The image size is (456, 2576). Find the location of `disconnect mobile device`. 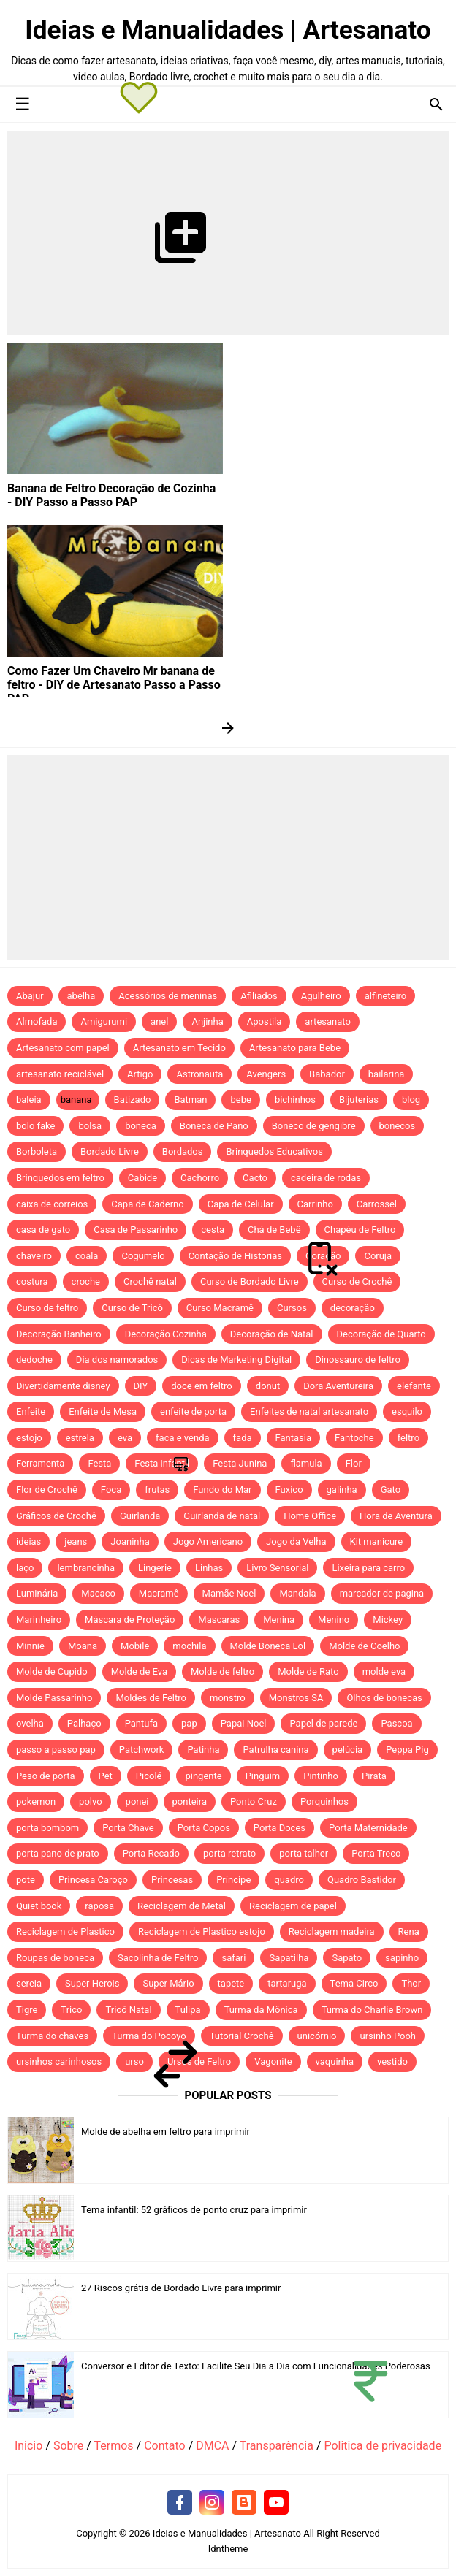

disconnect mobile device is located at coordinates (319, 1258).